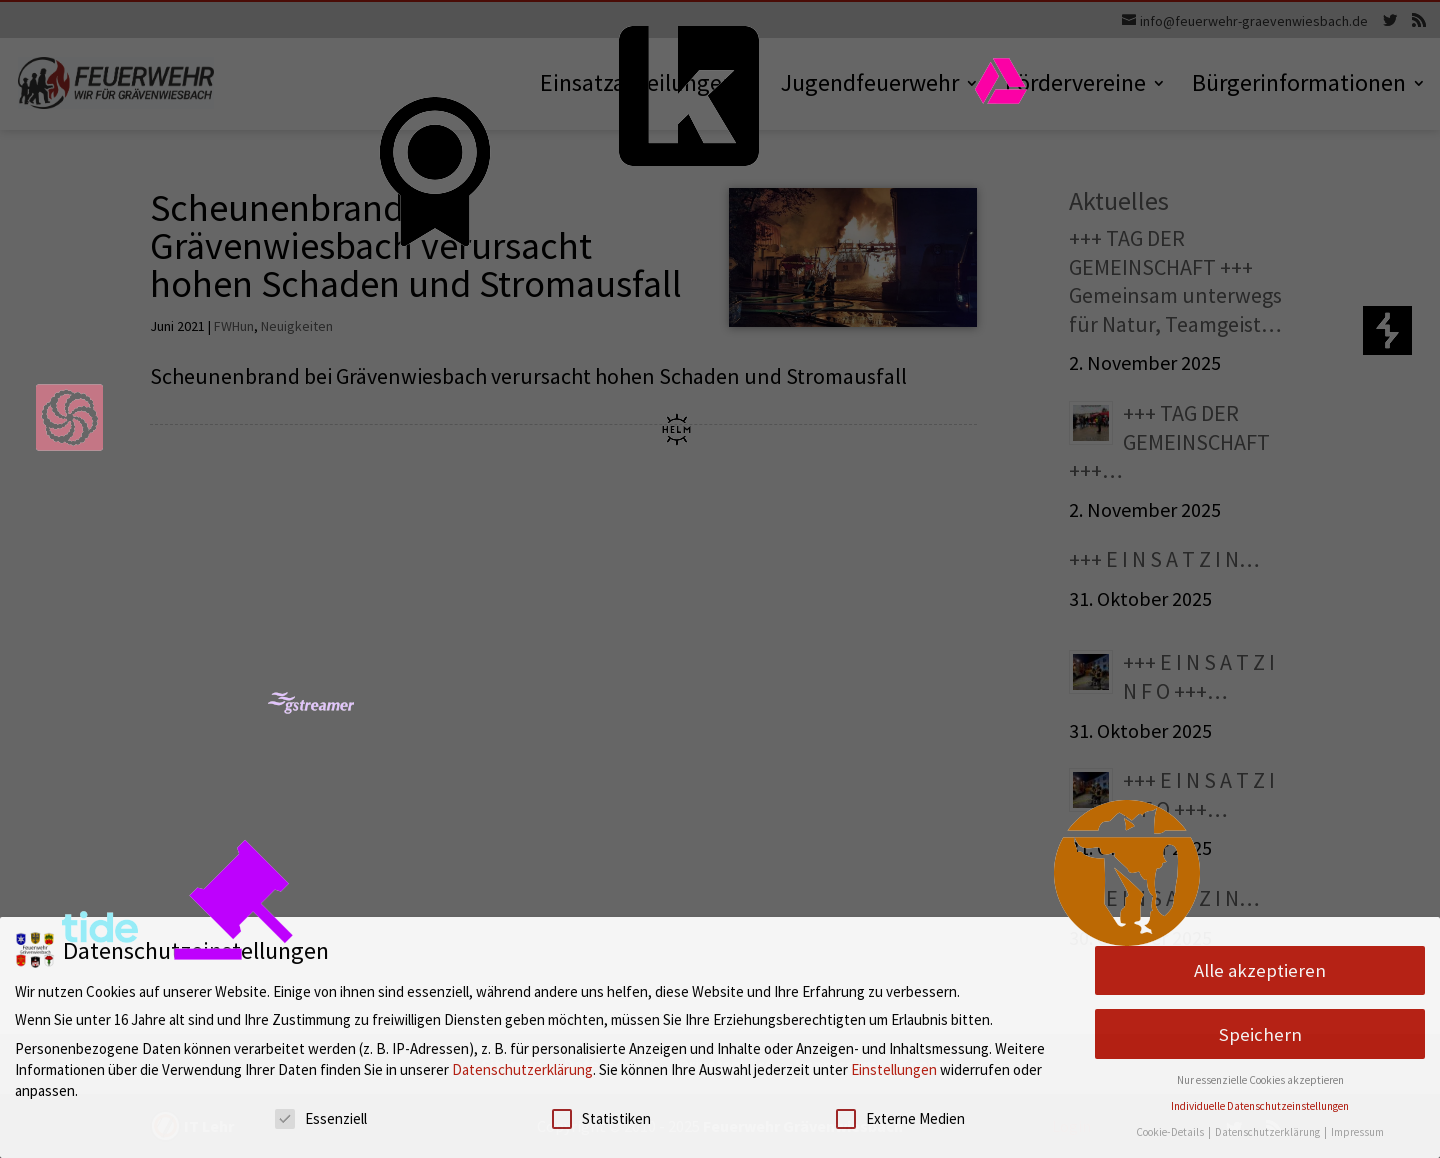  Describe the element at coordinates (676, 429) in the screenshot. I see `helm logo - kubernetes package manager branding` at that location.